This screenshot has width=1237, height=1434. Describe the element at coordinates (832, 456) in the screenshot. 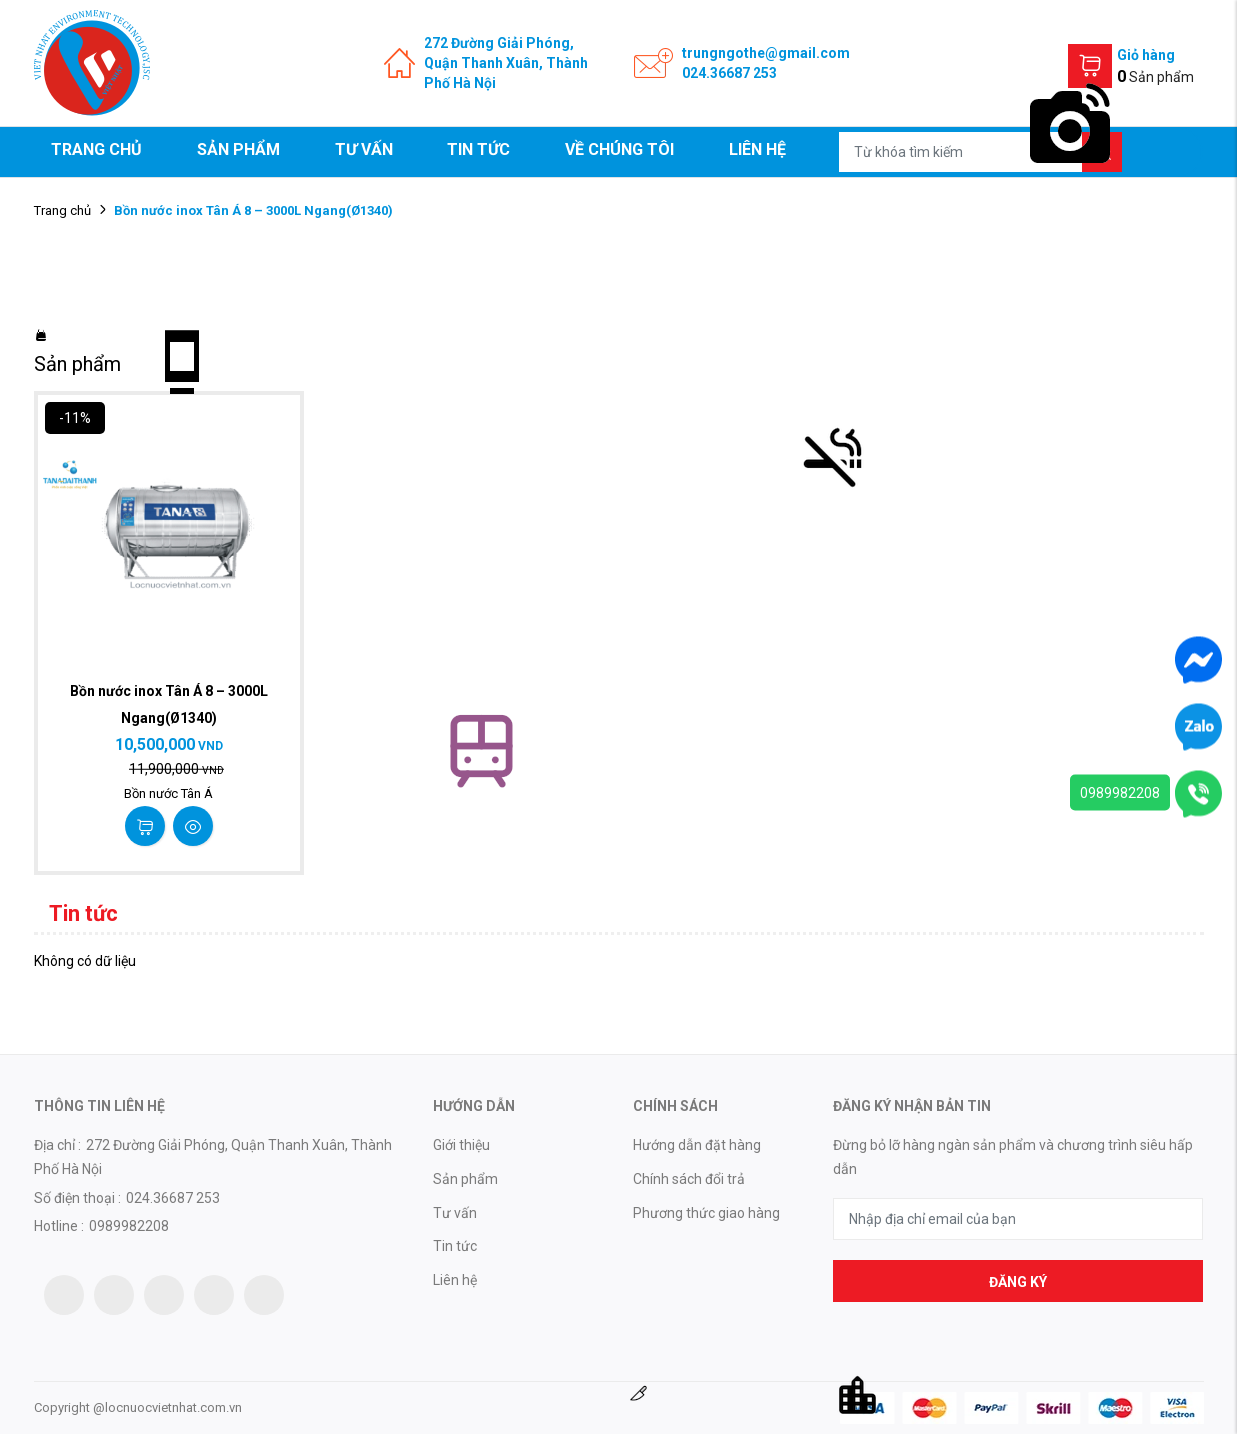

I see `indicates a smoke-free or no smoking area` at that location.